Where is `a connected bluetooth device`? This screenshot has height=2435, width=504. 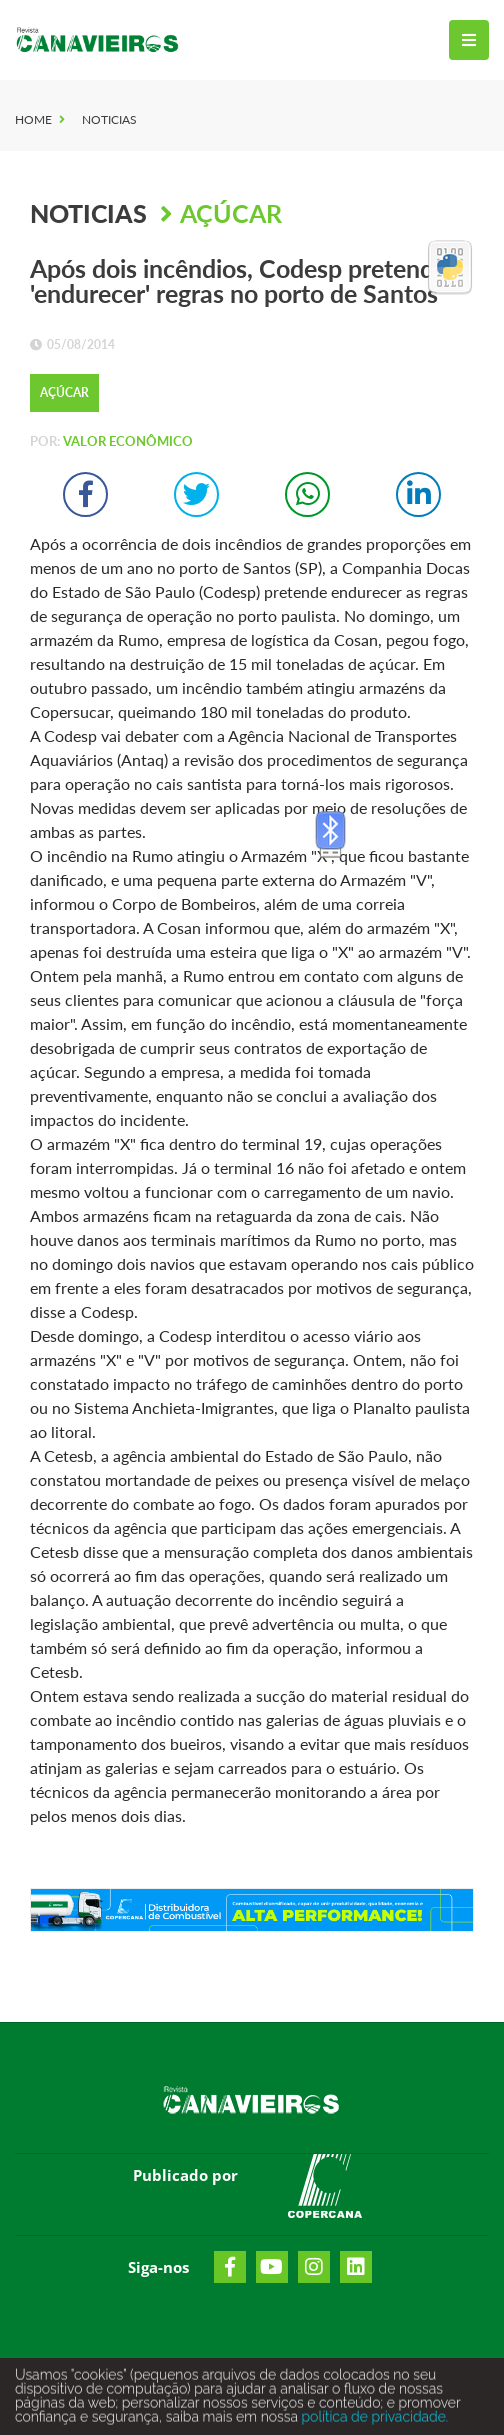
a connected bluetooth device is located at coordinates (330, 834).